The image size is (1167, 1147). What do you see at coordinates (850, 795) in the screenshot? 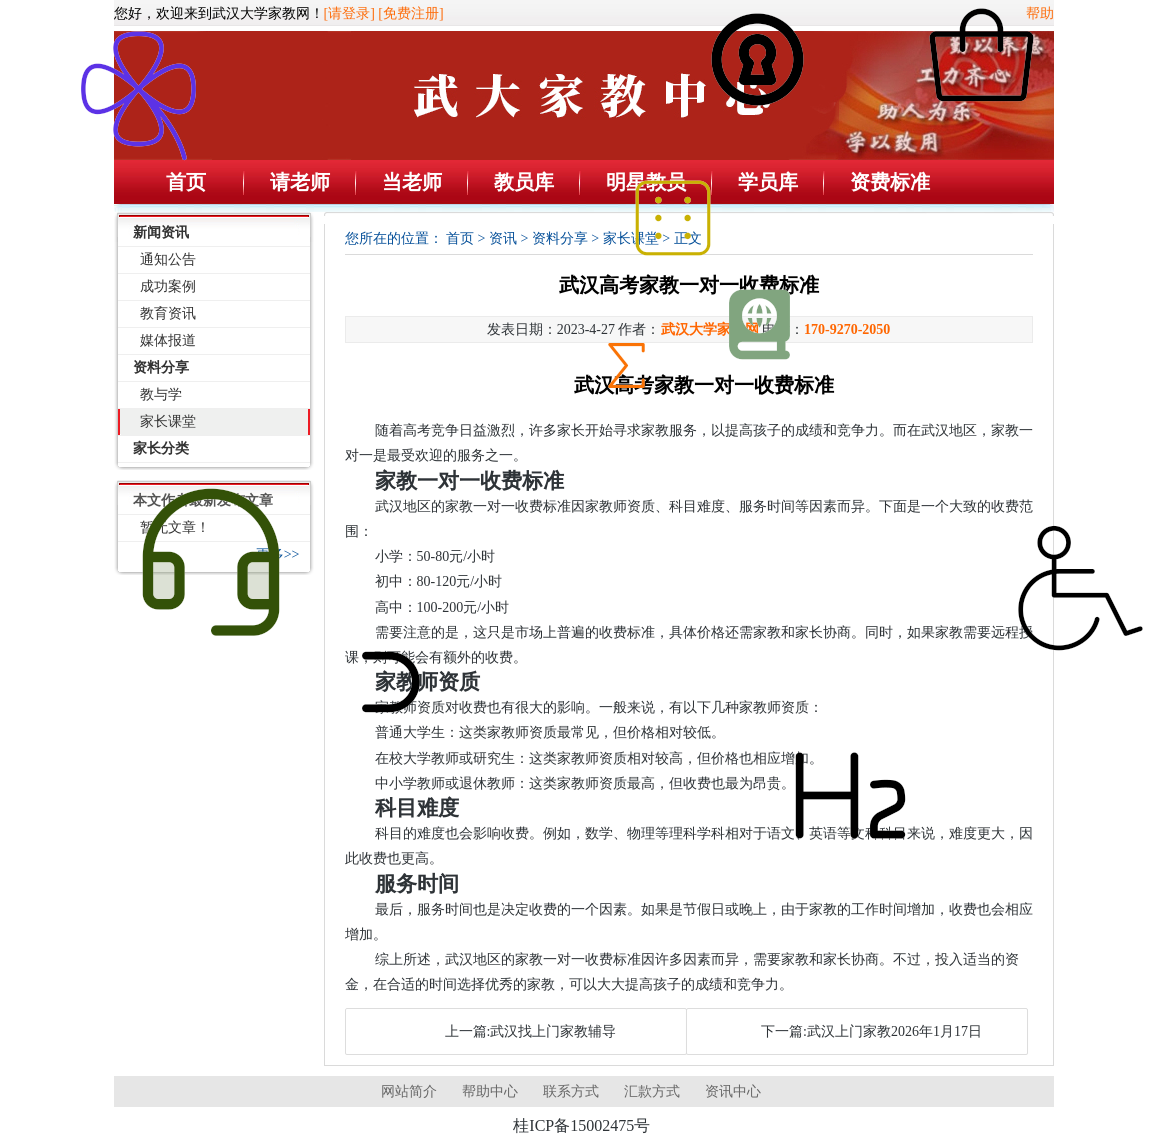
I see `format text as heading level 2` at bounding box center [850, 795].